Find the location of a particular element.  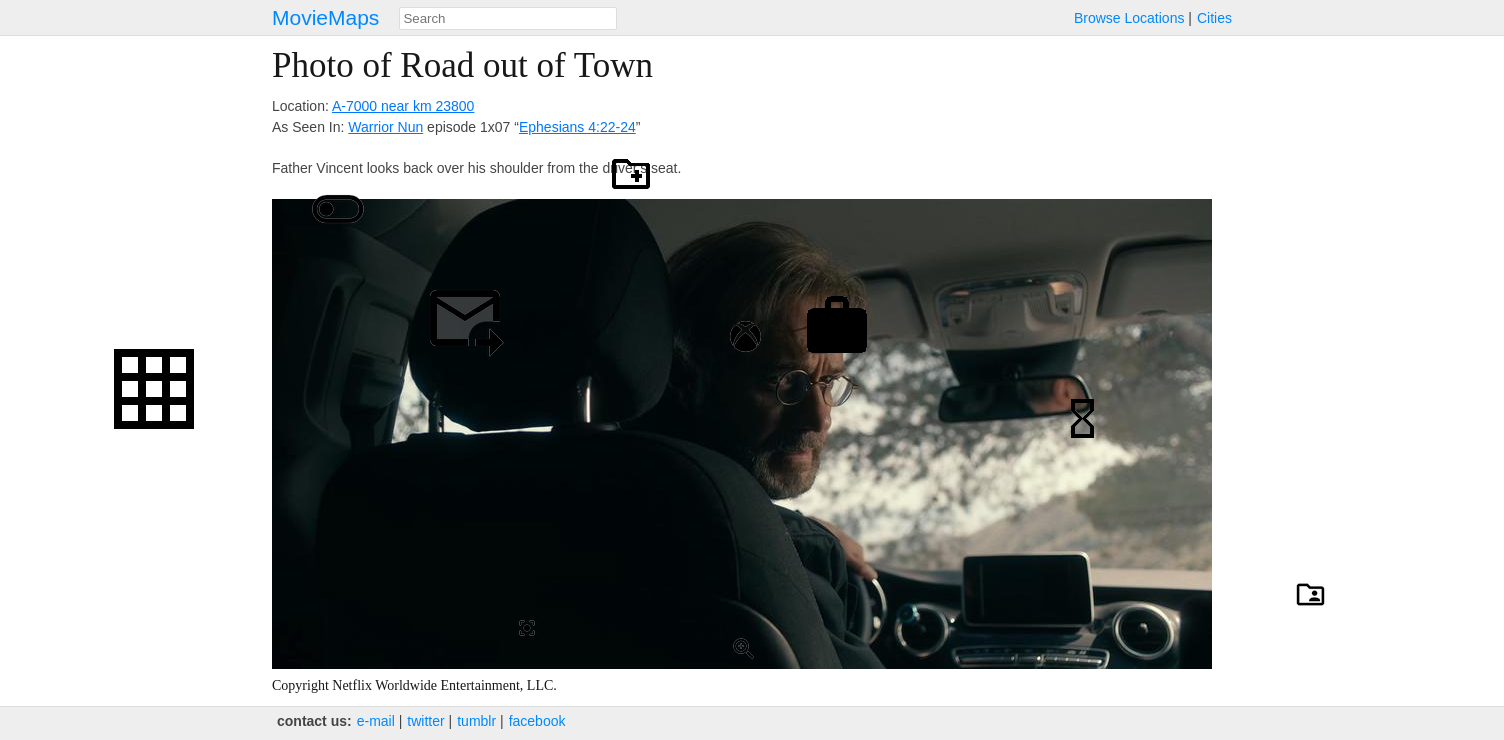

center focus point for camera or image capture is located at coordinates (527, 628).